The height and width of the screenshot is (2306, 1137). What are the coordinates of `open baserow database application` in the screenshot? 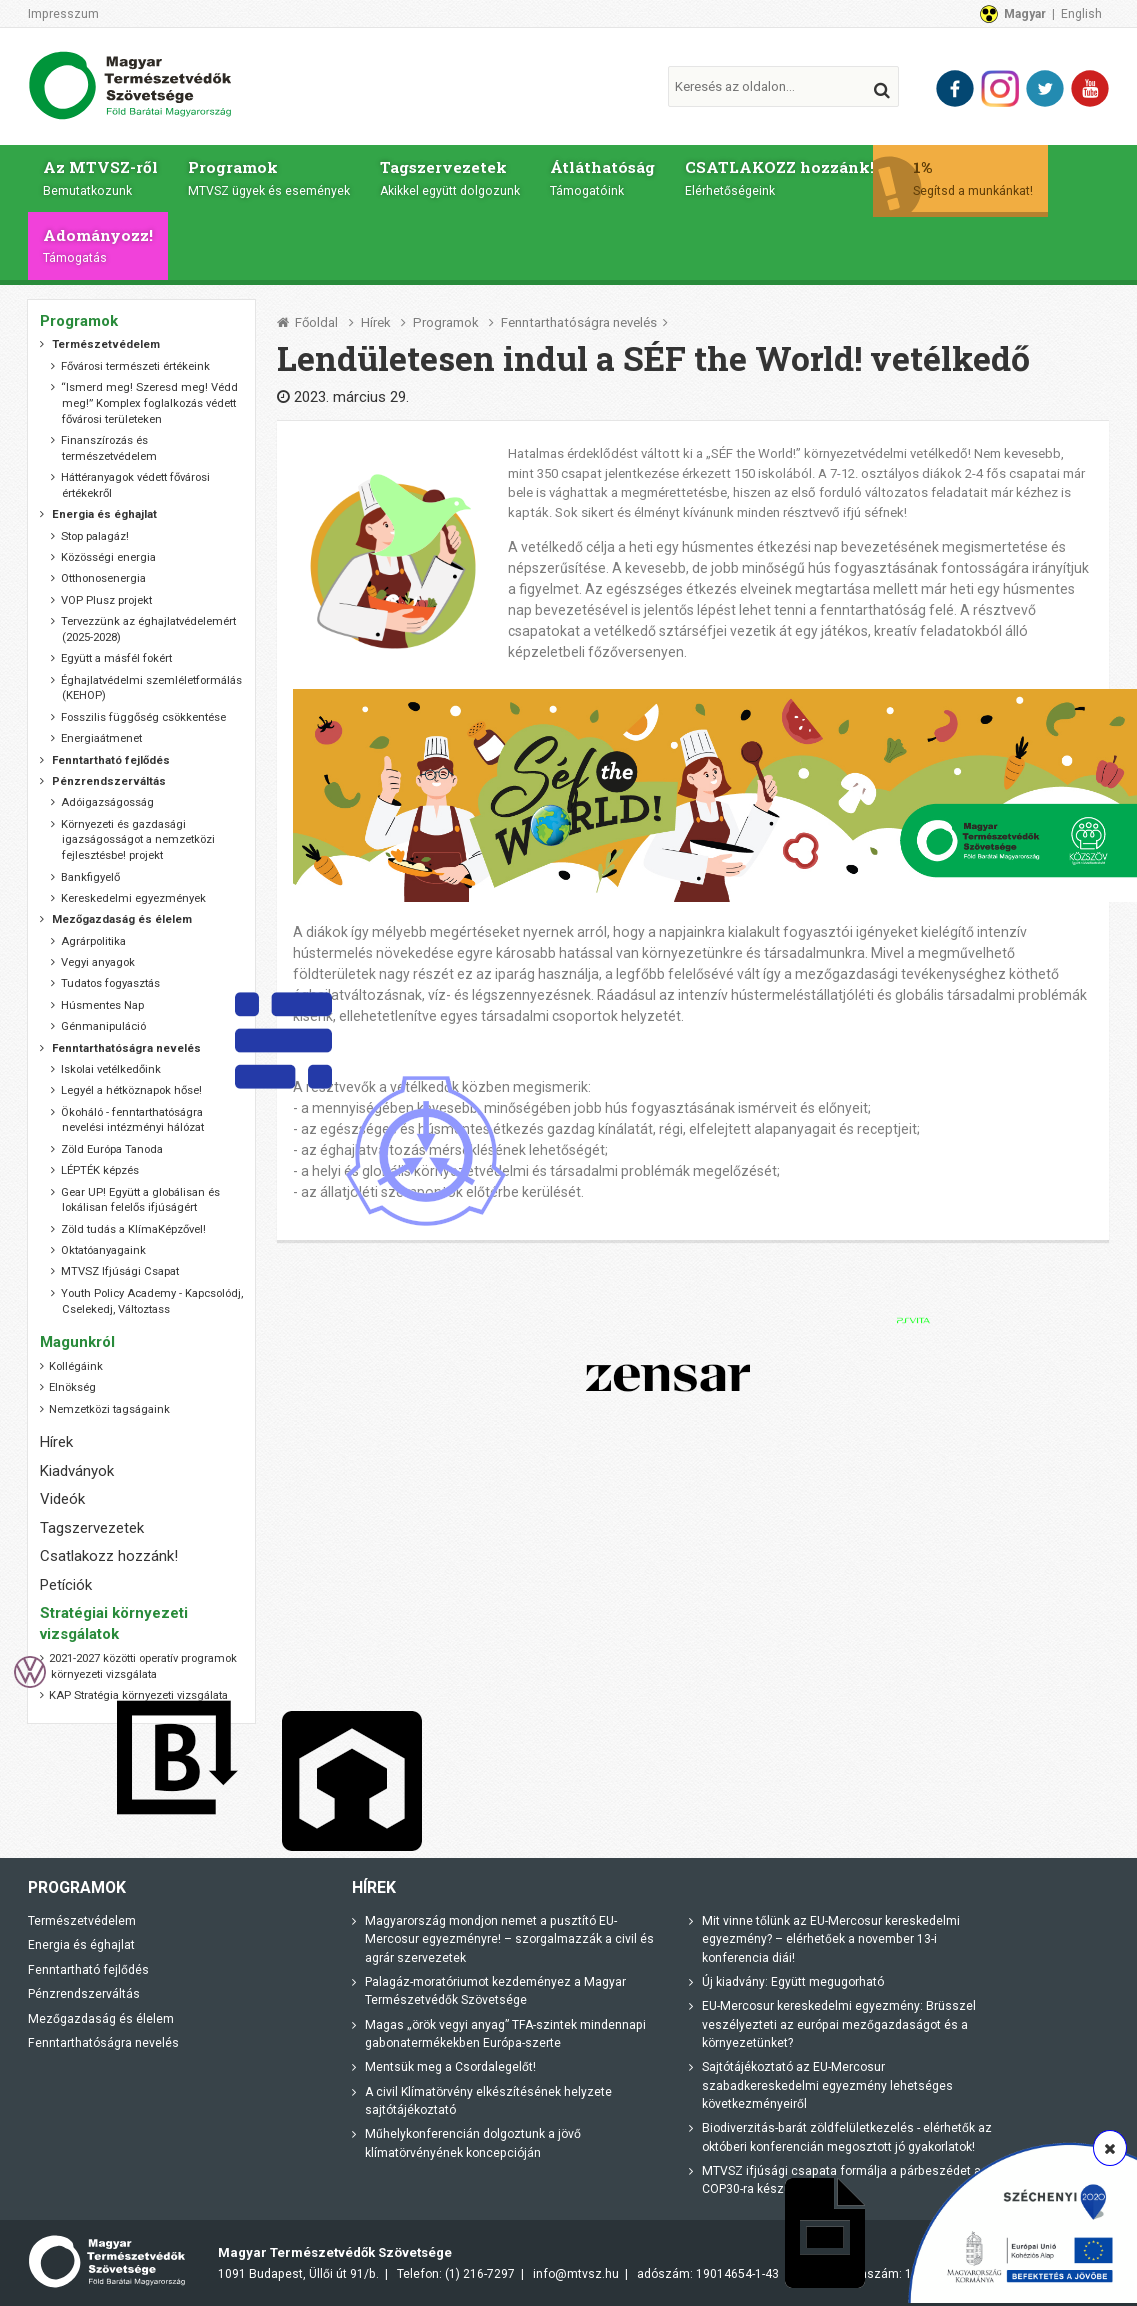 It's located at (283, 1040).